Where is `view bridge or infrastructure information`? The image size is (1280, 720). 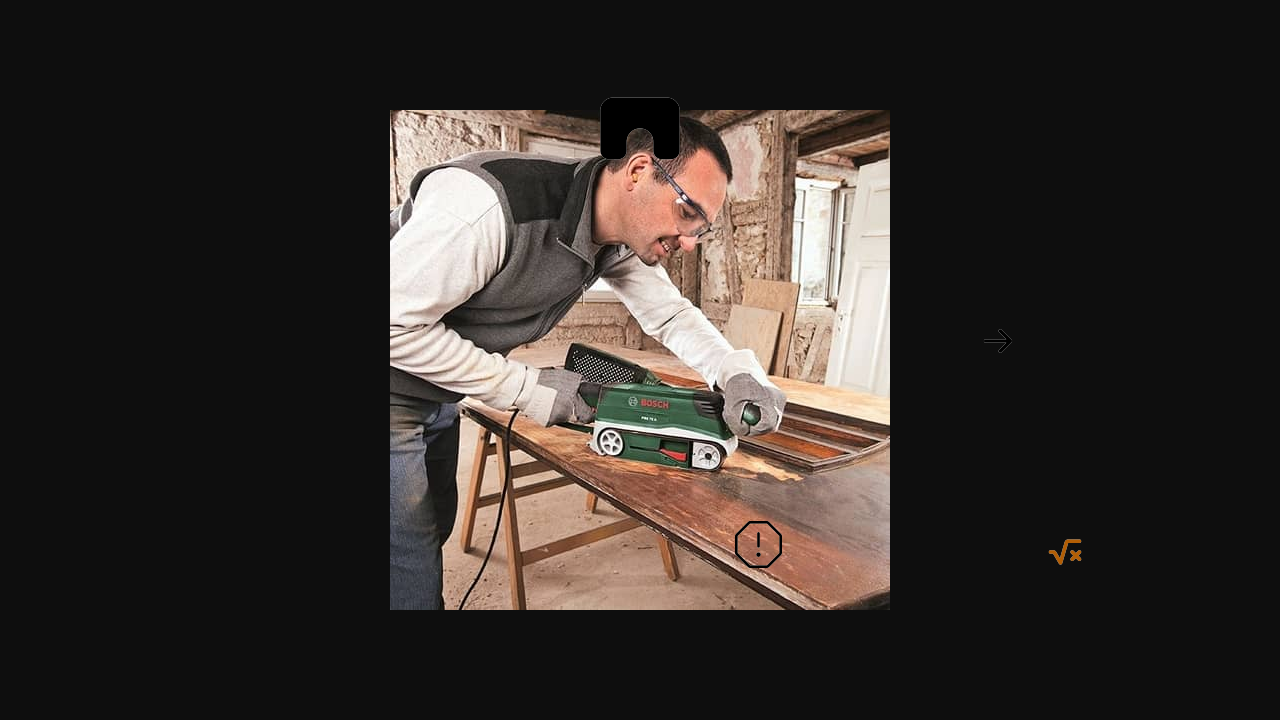
view bridge or infrastructure information is located at coordinates (640, 124).